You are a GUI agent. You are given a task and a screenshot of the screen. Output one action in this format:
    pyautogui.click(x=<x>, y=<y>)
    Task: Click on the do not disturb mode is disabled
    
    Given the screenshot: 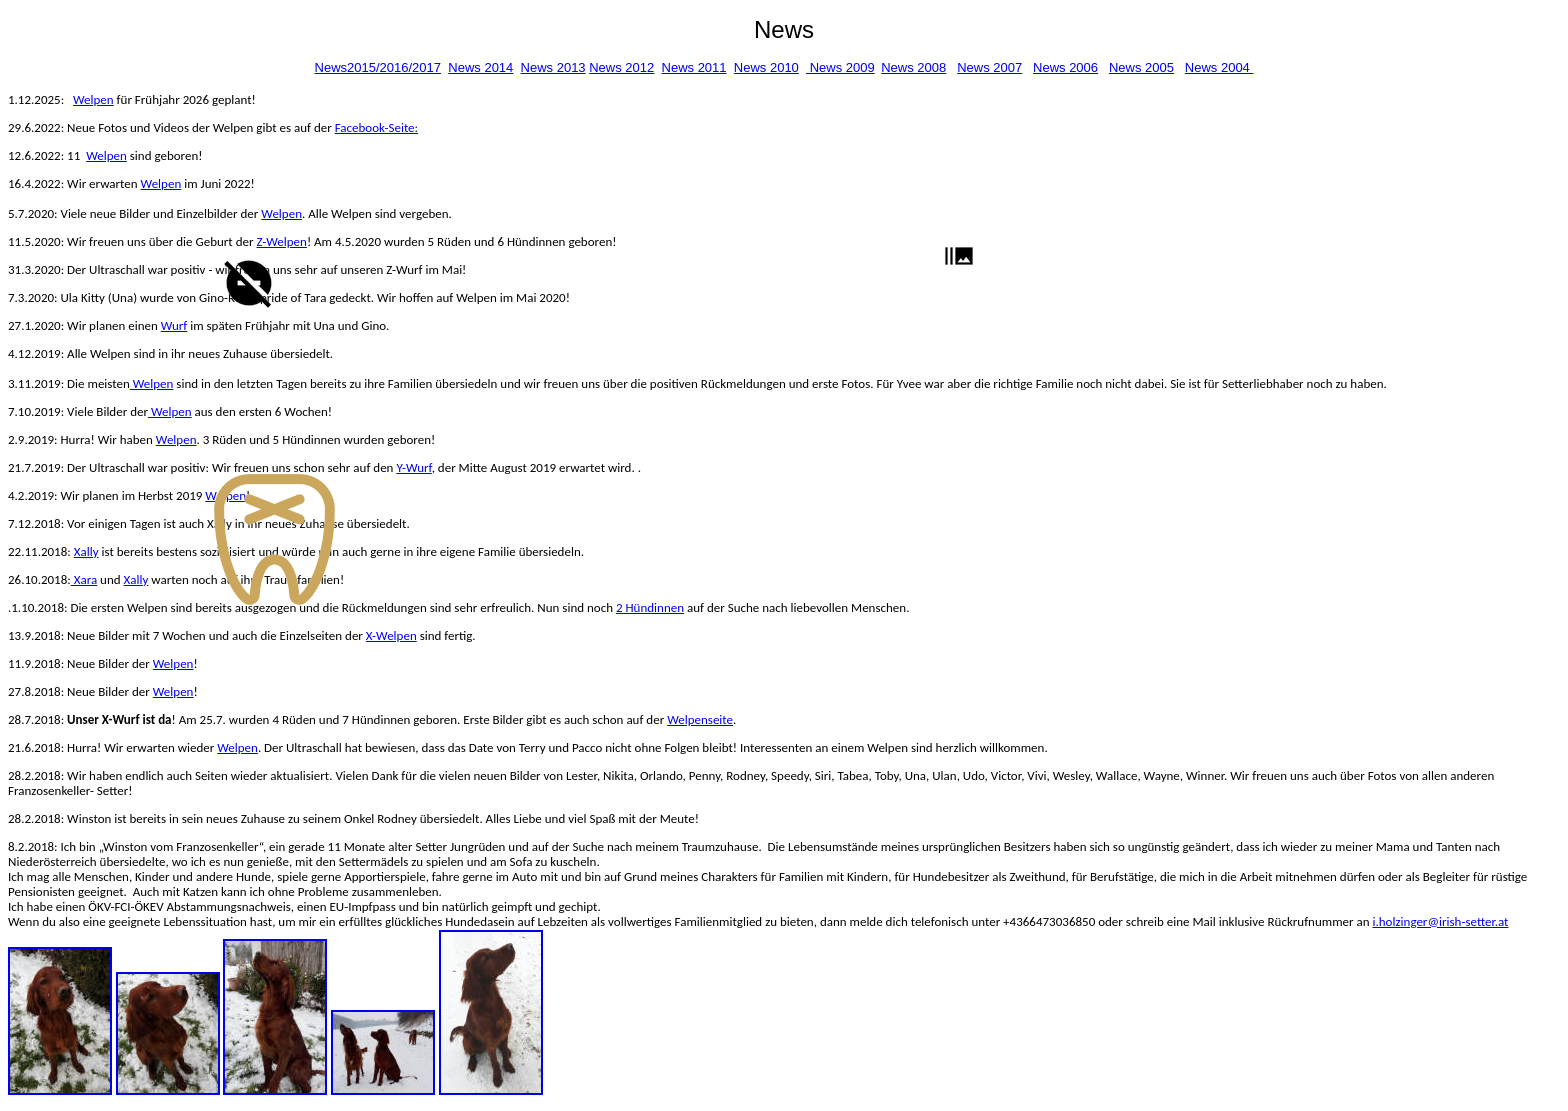 What is the action you would take?
    pyautogui.click(x=249, y=283)
    